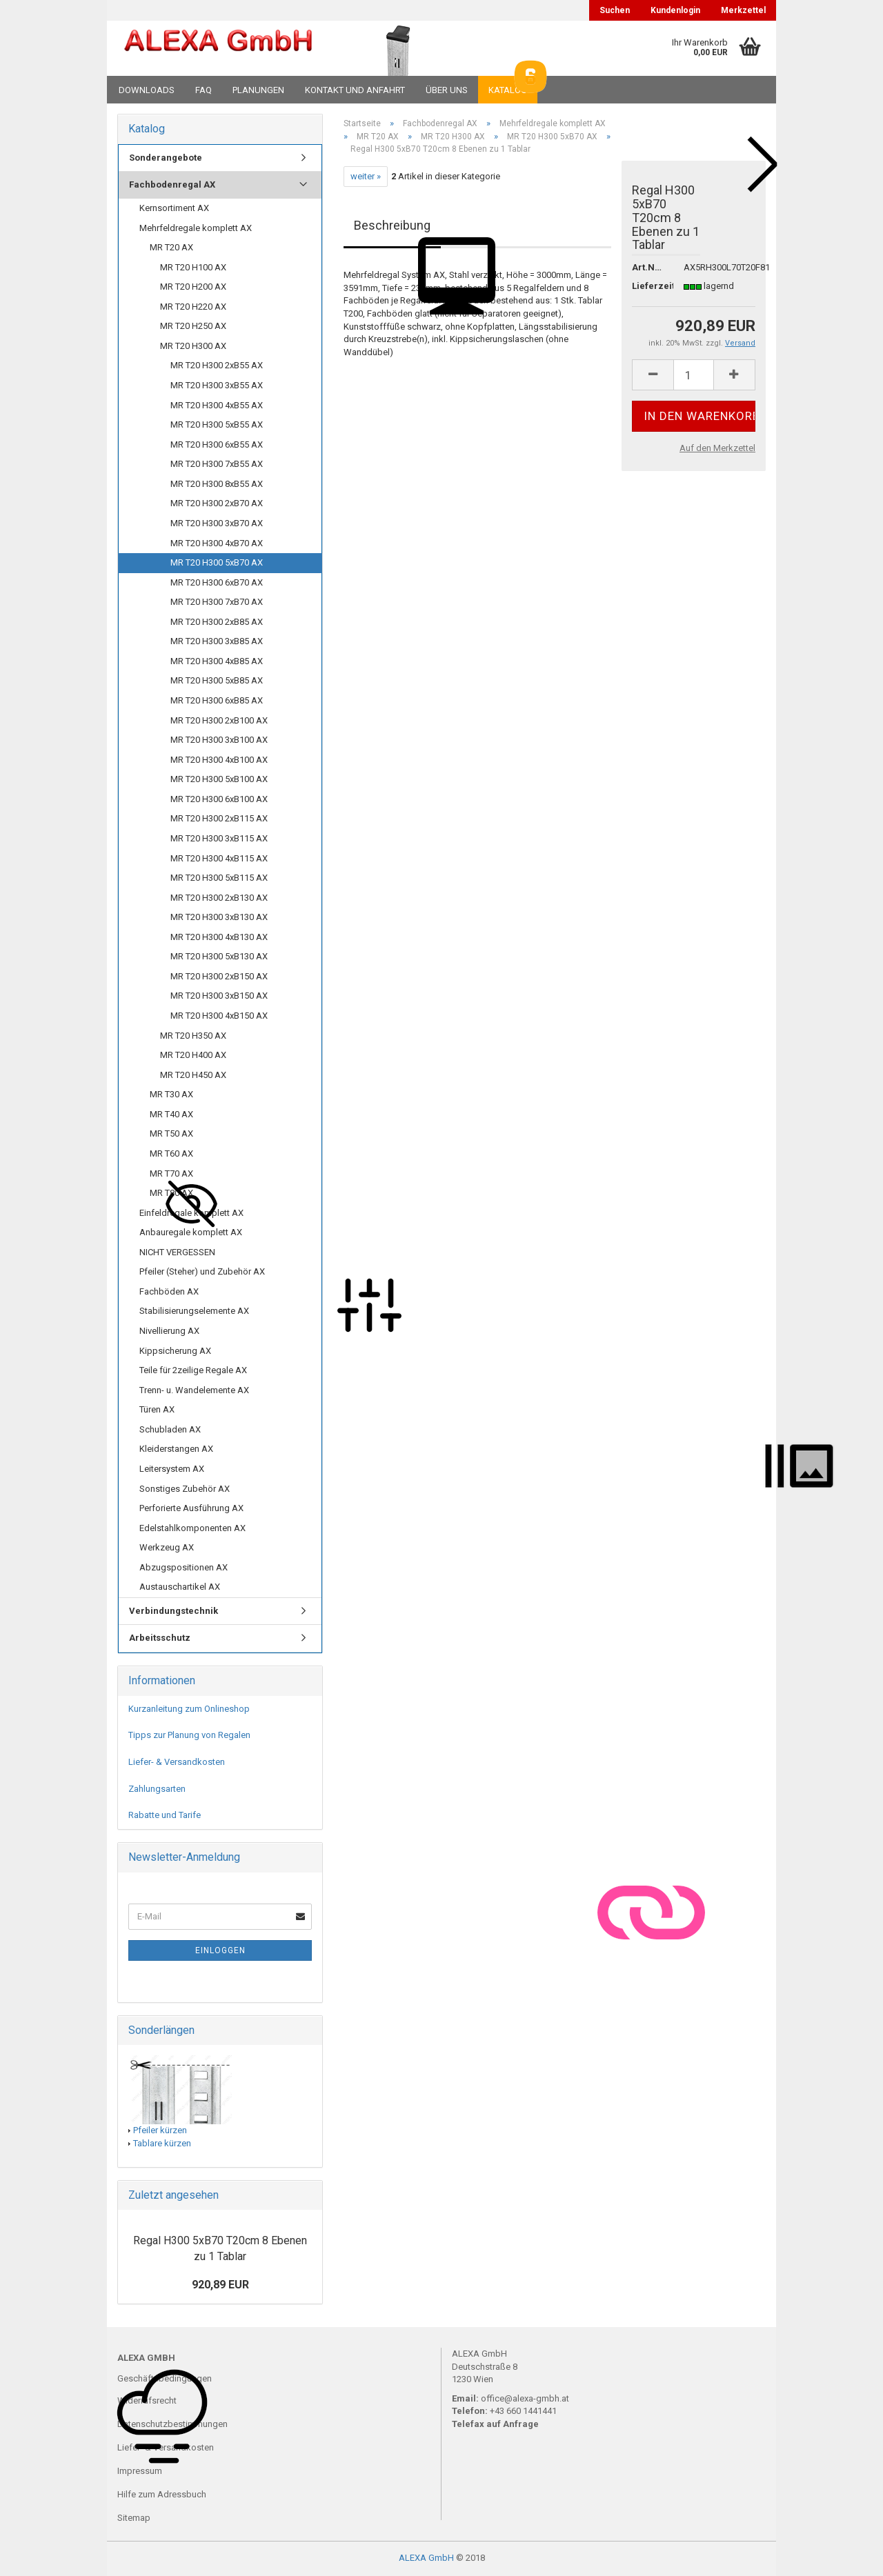 This screenshot has height=2576, width=883. What do you see at coordinates (369, 1305) in the screenshot?
I see `adjust settings or preferences` at bounding box center [369, 1305].